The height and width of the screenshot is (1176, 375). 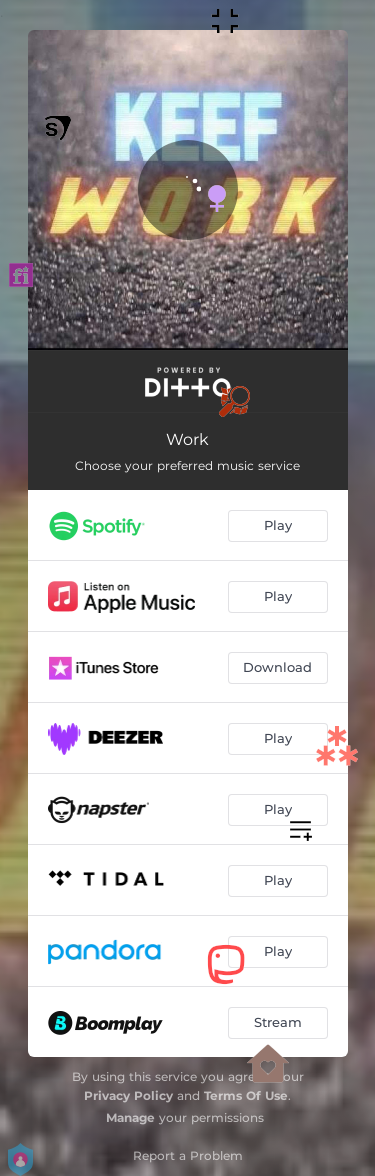 What do you see at coordinates (21, 275) in the screenshot?
I see `fonticons brand logo` at bounding box center [21, 275].